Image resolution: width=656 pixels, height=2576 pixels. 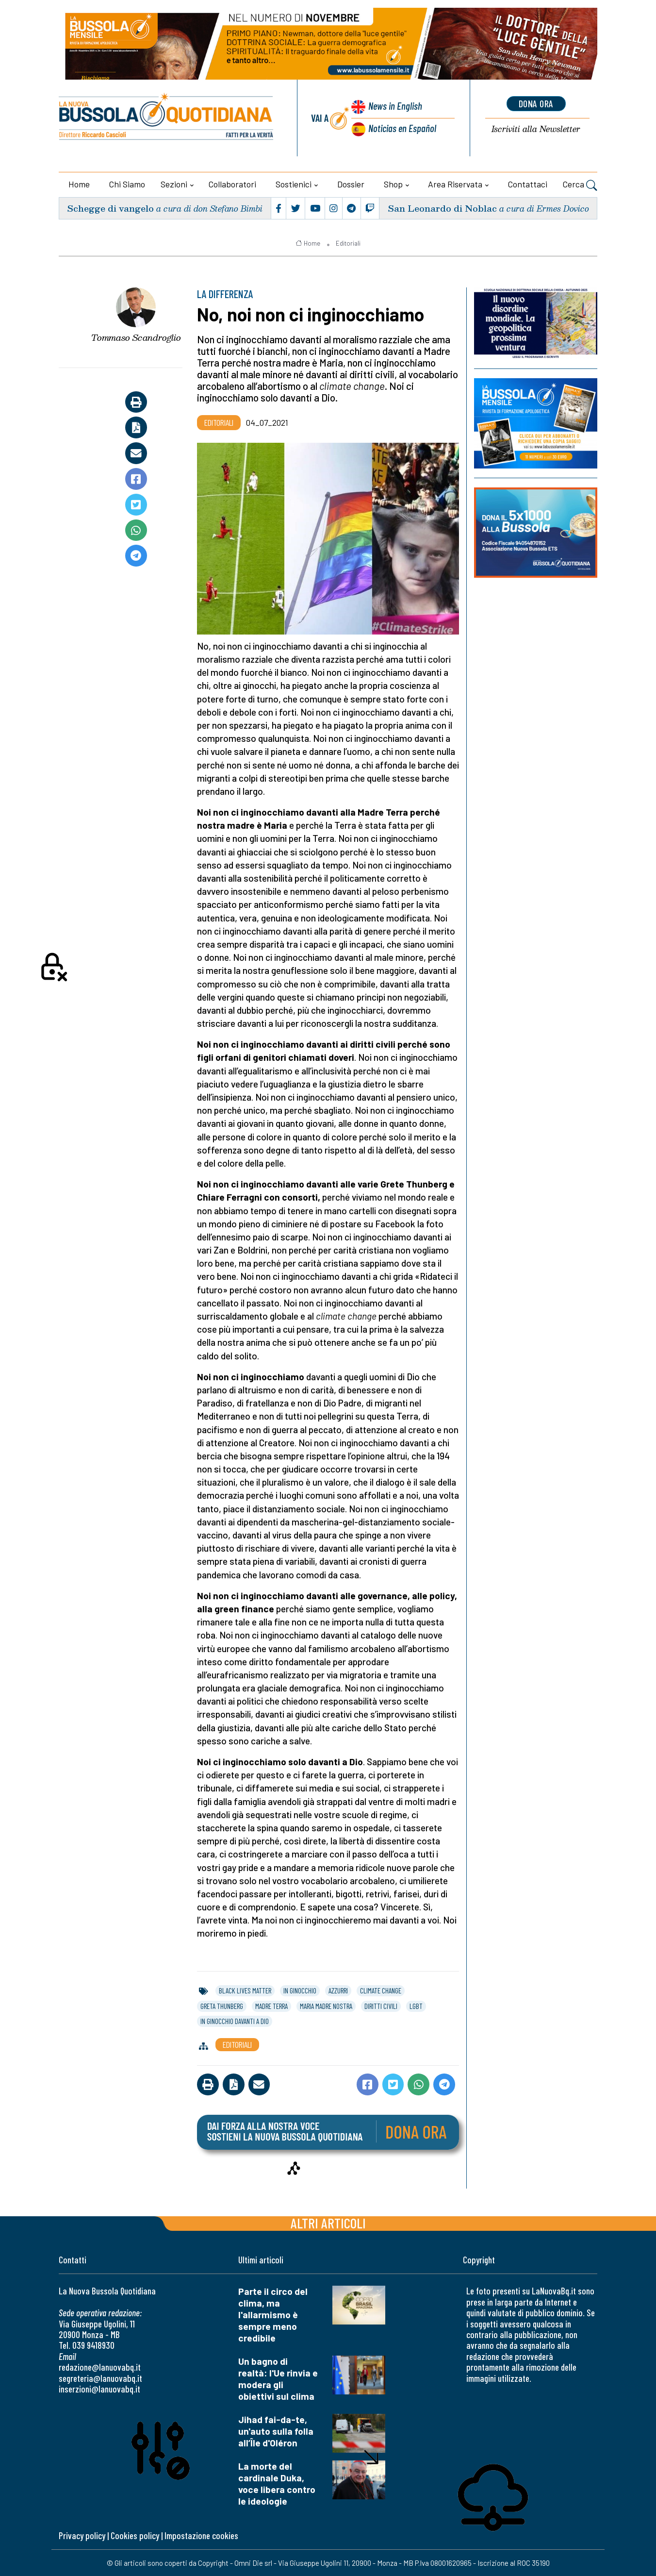 I want to click on view hierarchical data structure, so click(x=294, y=2168).